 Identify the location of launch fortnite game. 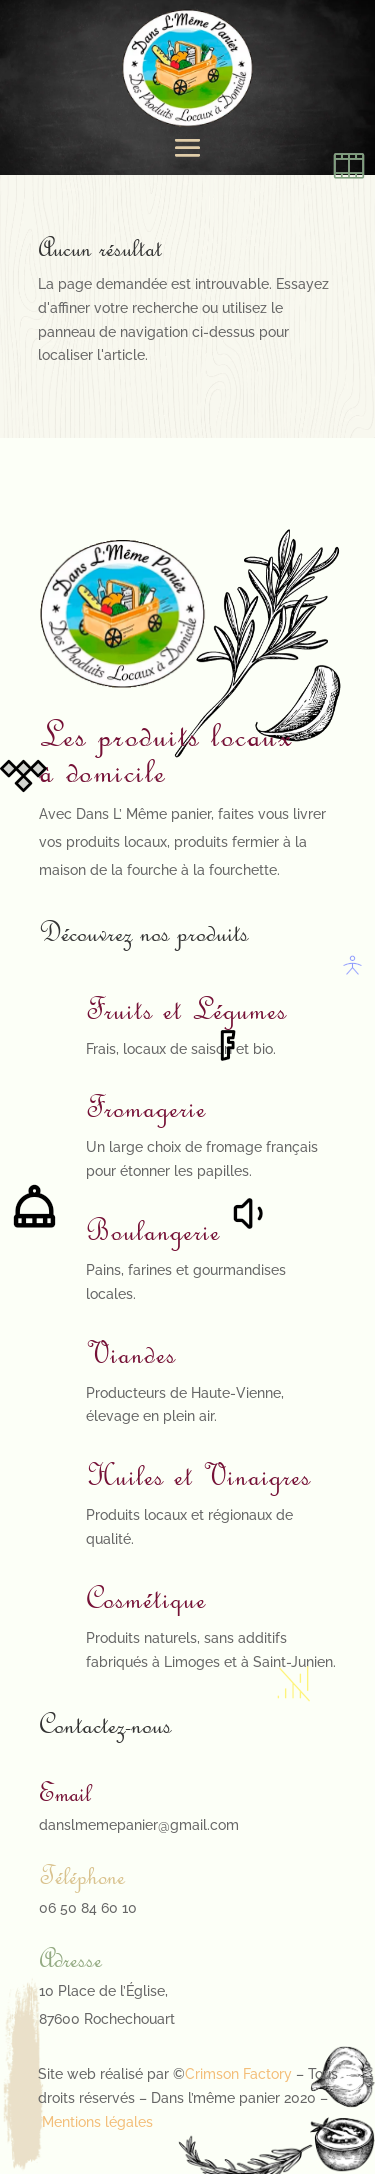
(228, 1045).